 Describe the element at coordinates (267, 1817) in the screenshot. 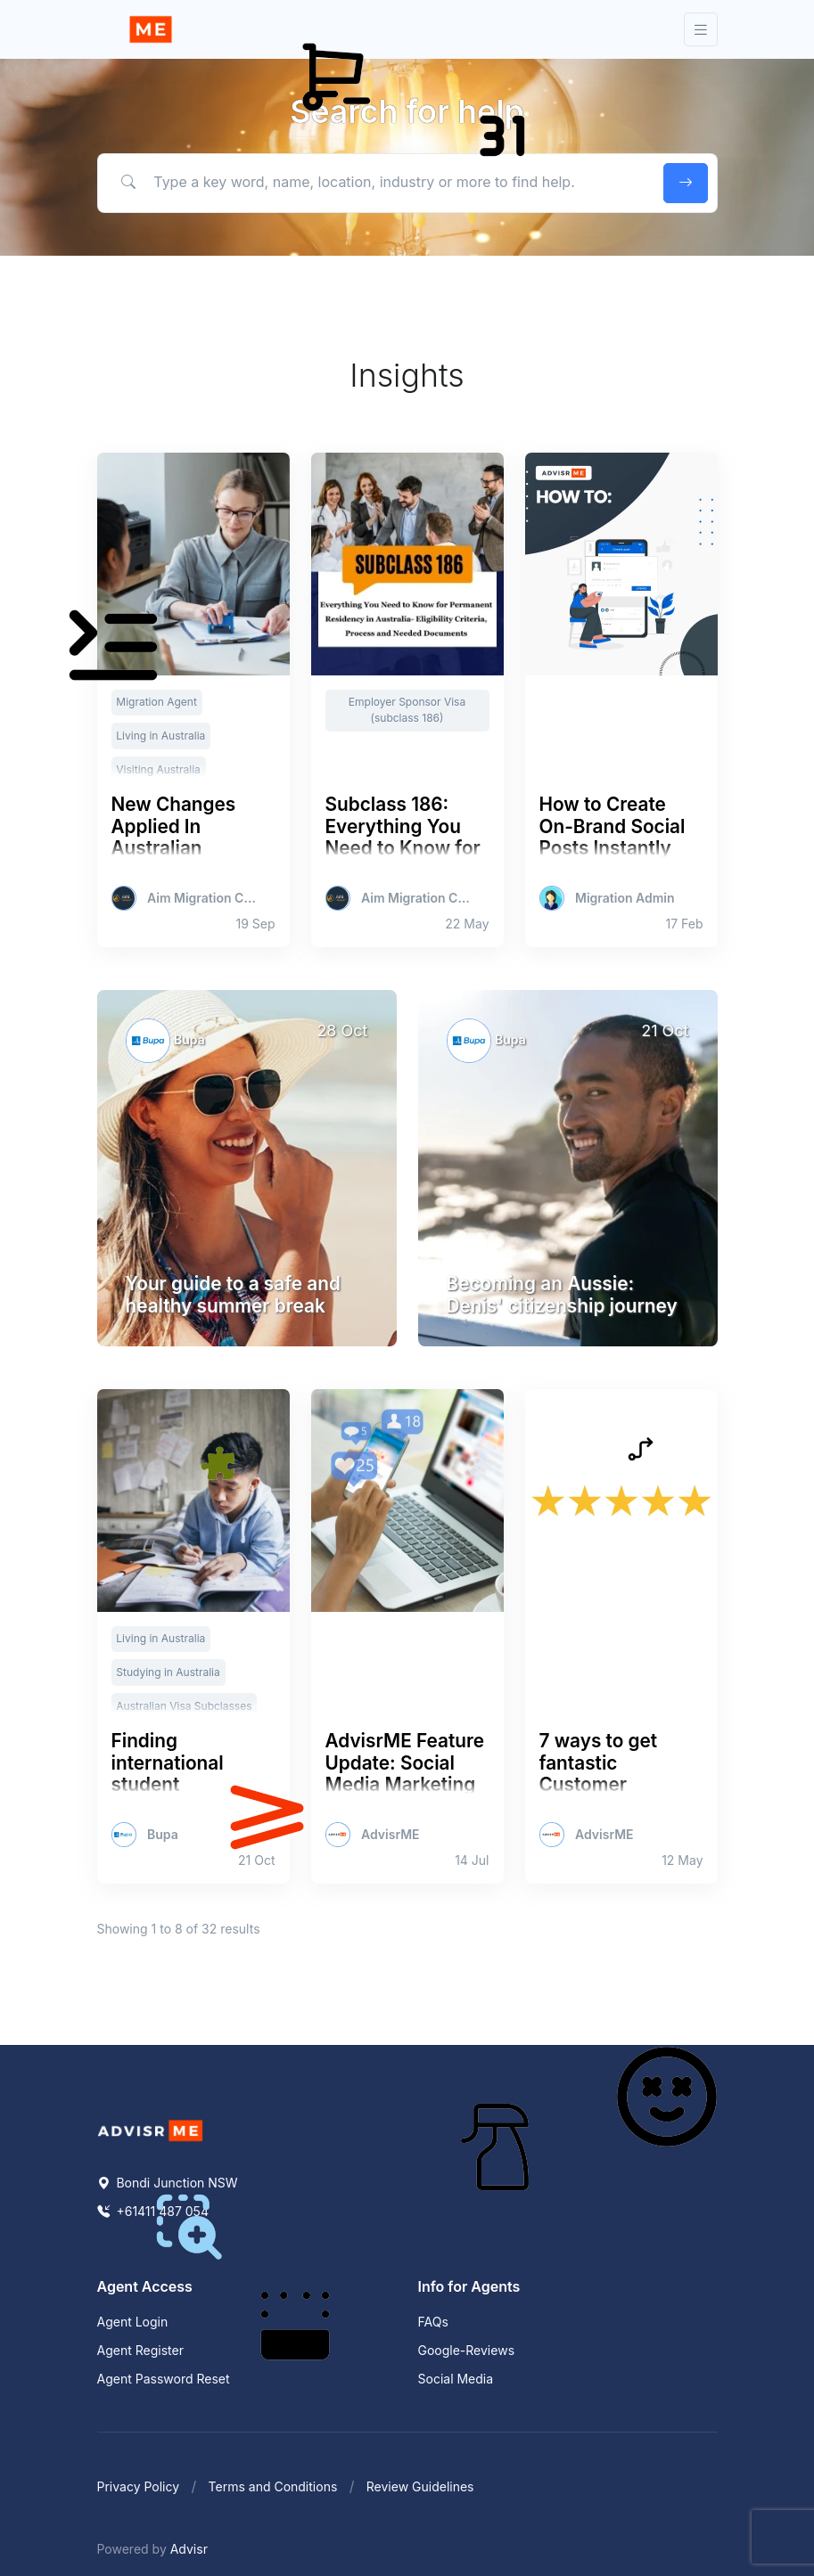

I see `greater than or equal to mathematical operator` at that location.